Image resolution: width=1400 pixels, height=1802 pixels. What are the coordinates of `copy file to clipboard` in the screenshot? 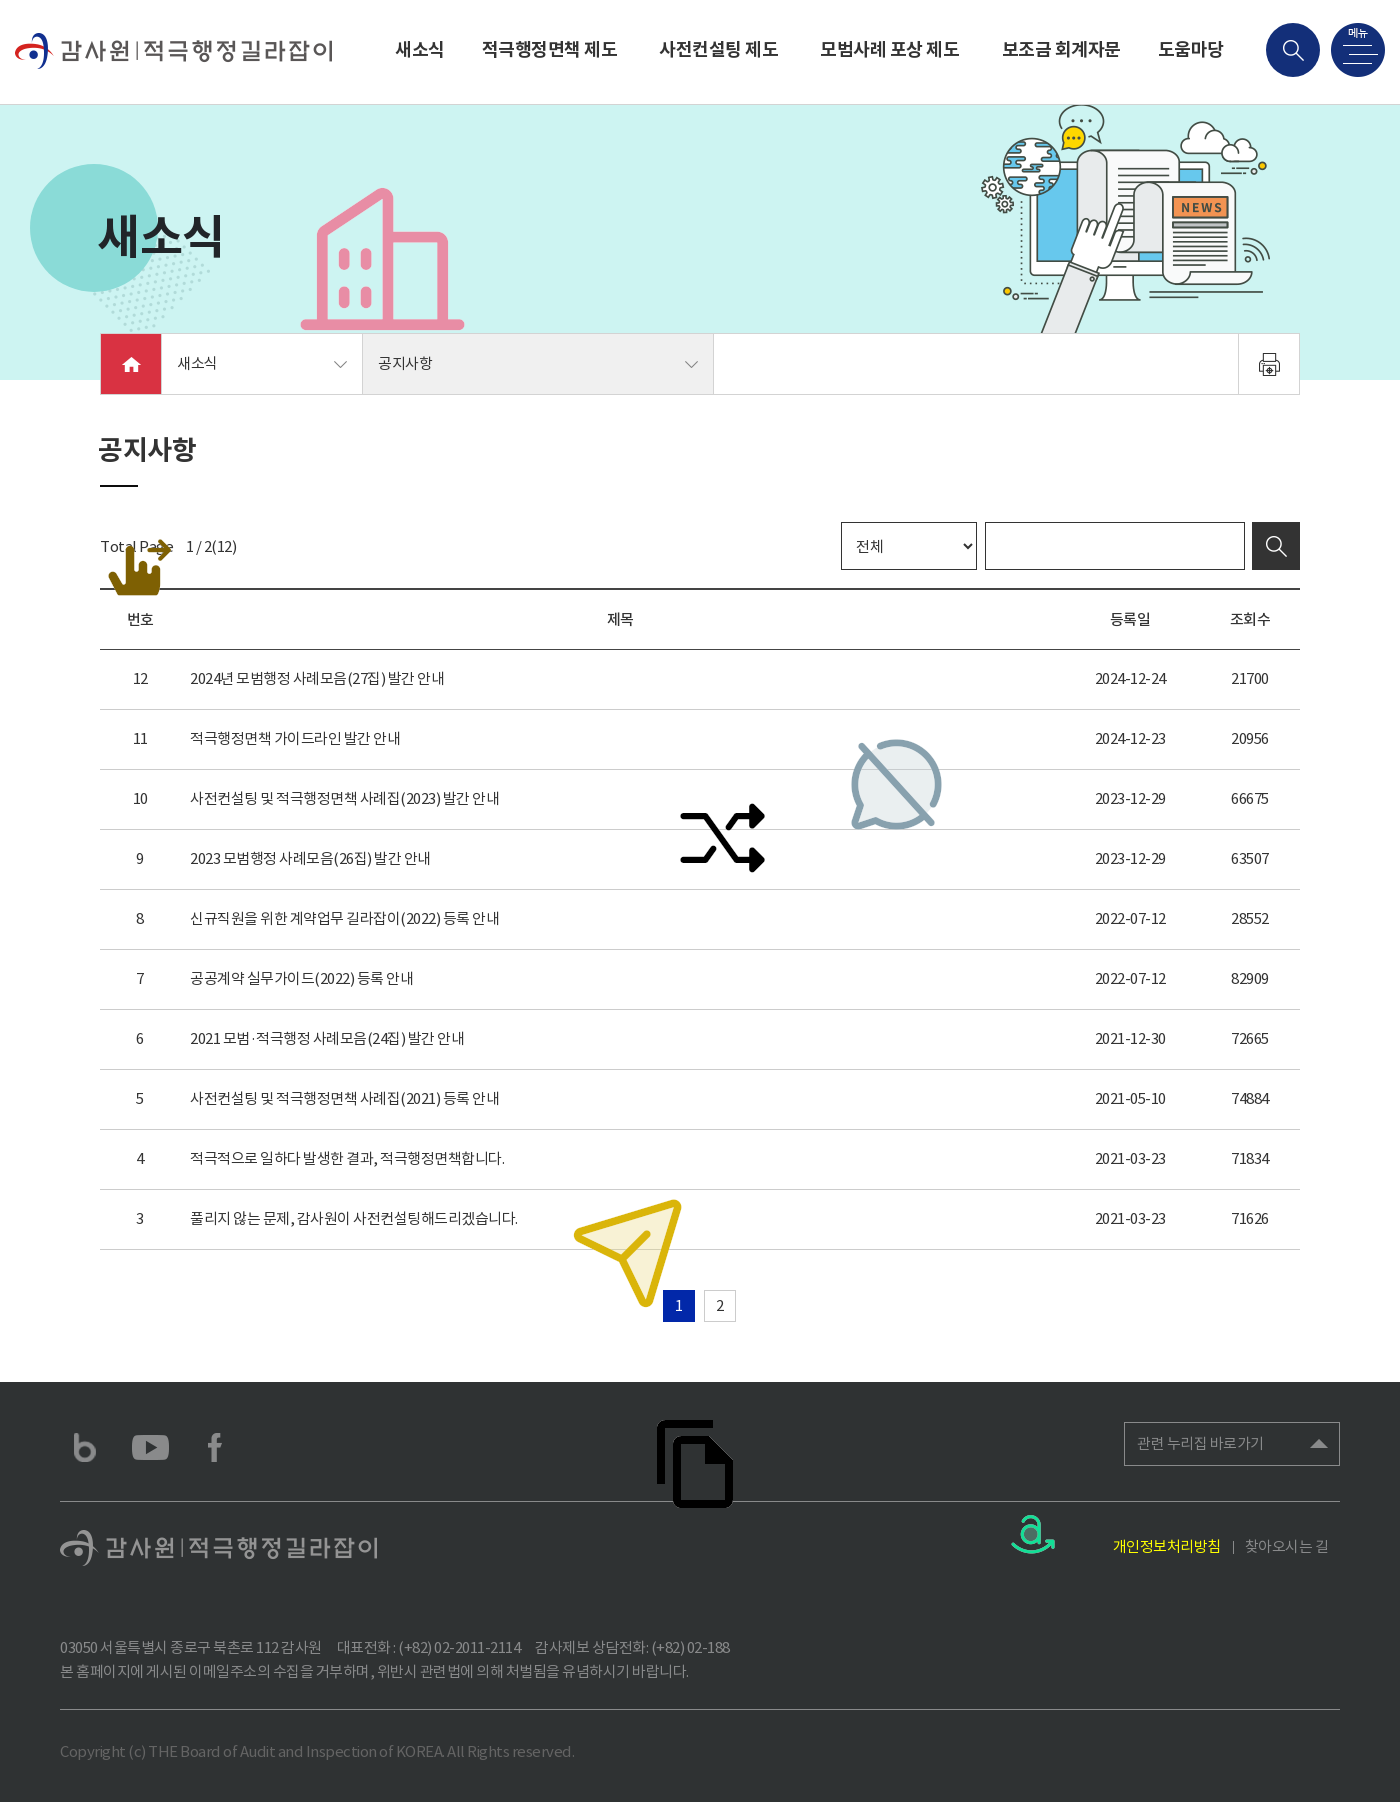 It's located at (697, 1464).